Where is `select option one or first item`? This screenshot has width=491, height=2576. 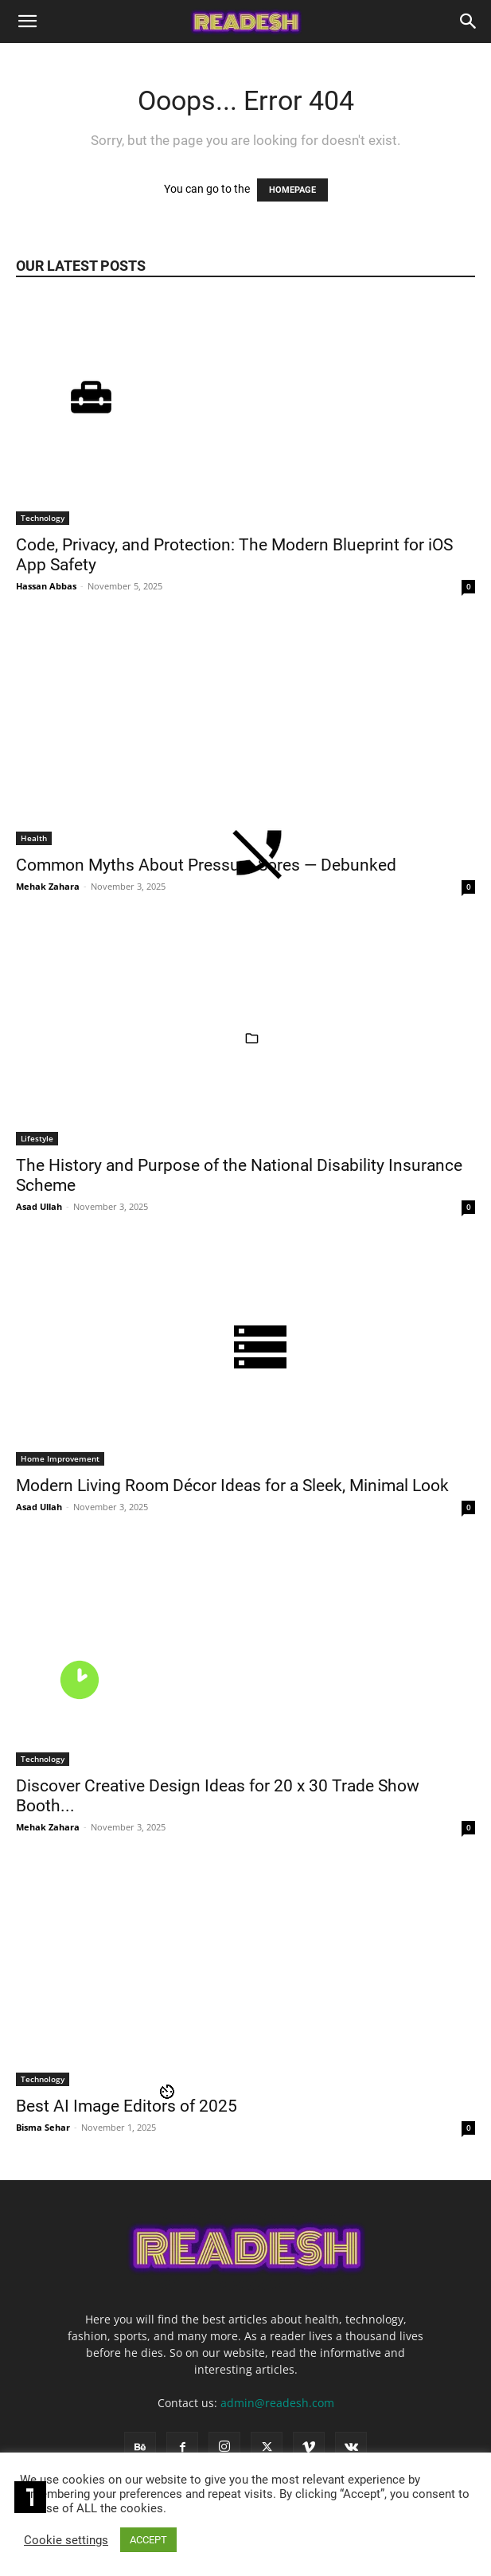
select option one or first item is located at coordinates (30, 2497).